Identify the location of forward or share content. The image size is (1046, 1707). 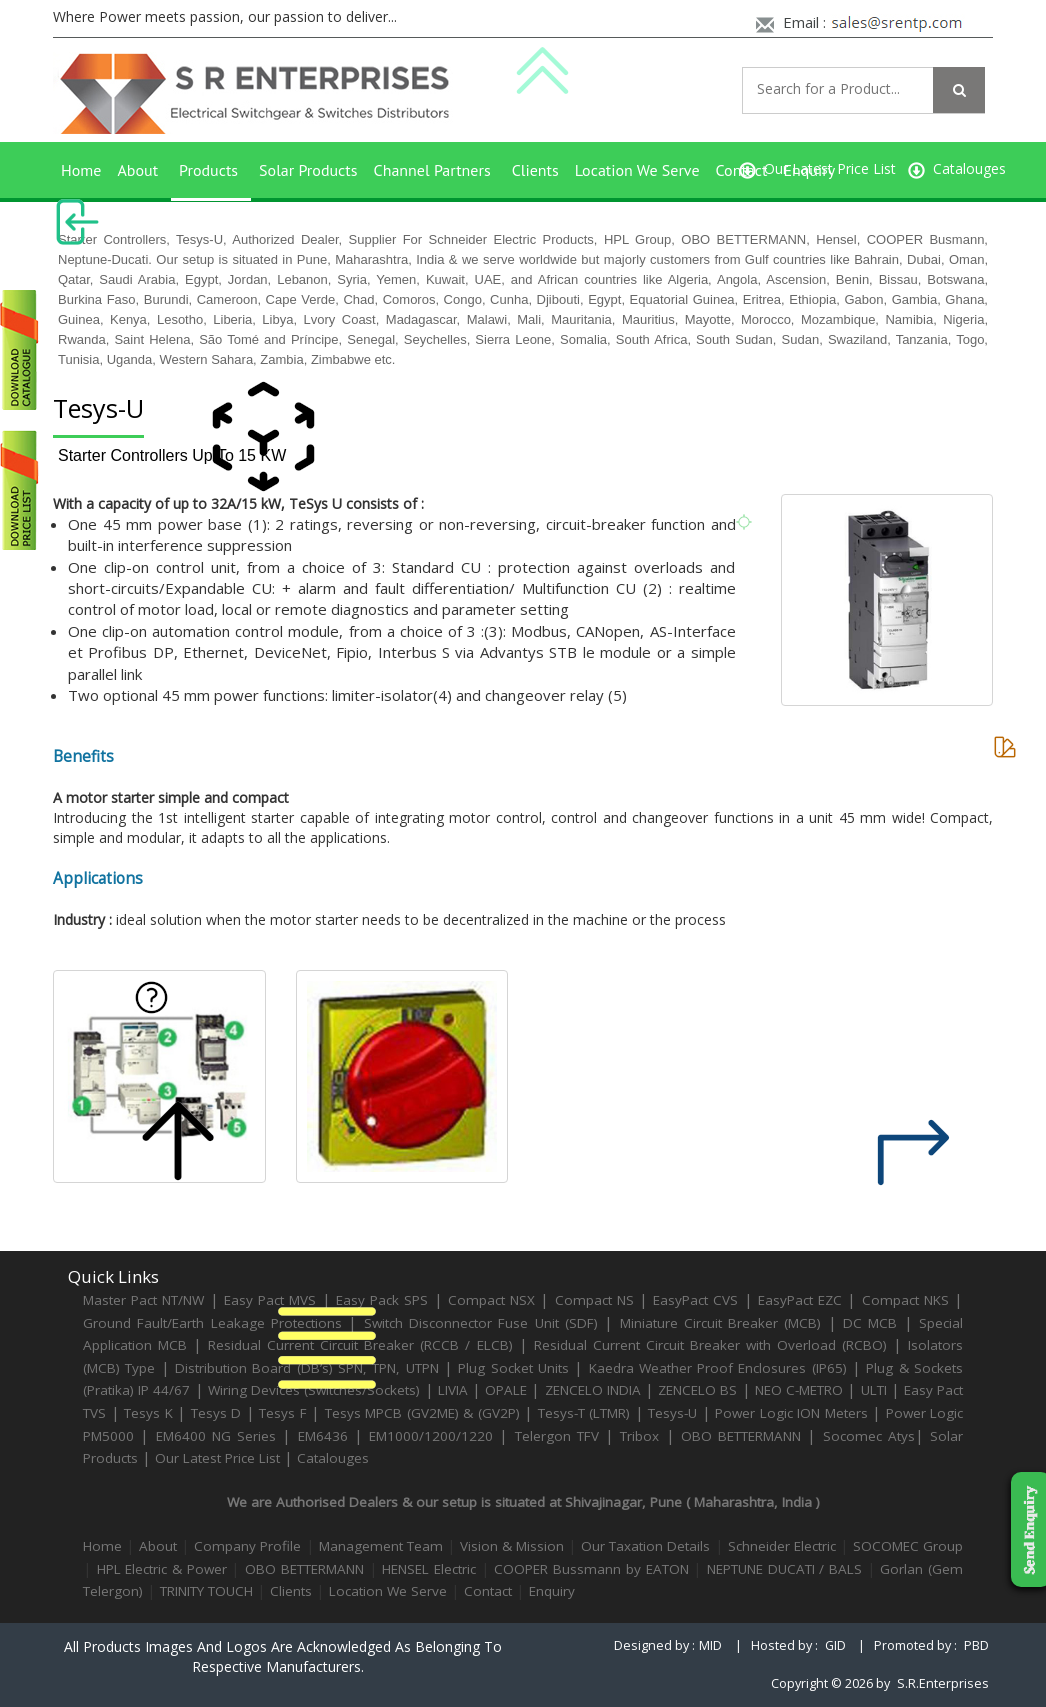
(913, 1152).